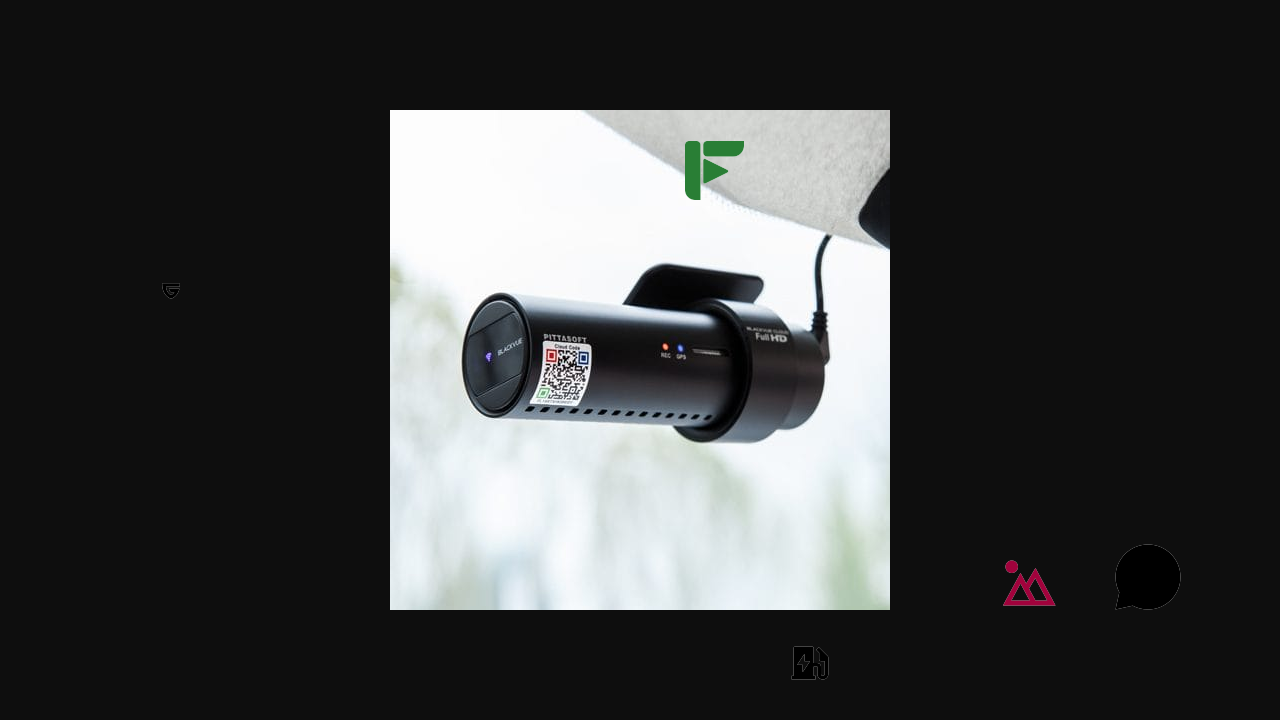 Image resolution: width=1280 pixels, height=720 pixels. I want to click on view landscape or nature photos, so click(1028, 583).